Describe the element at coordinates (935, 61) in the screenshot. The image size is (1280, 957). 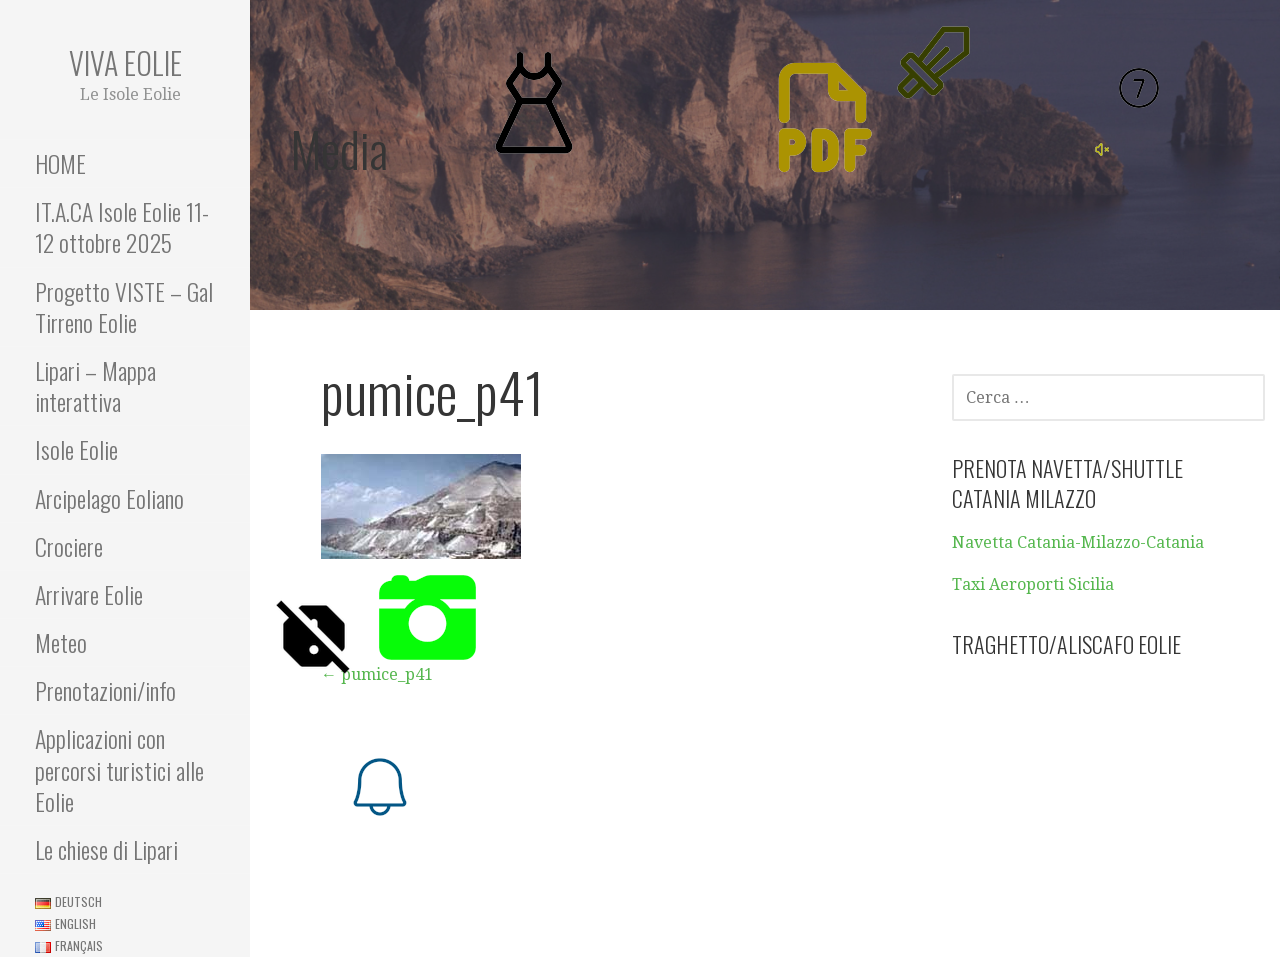
I see `access combat or battle features` at that location.